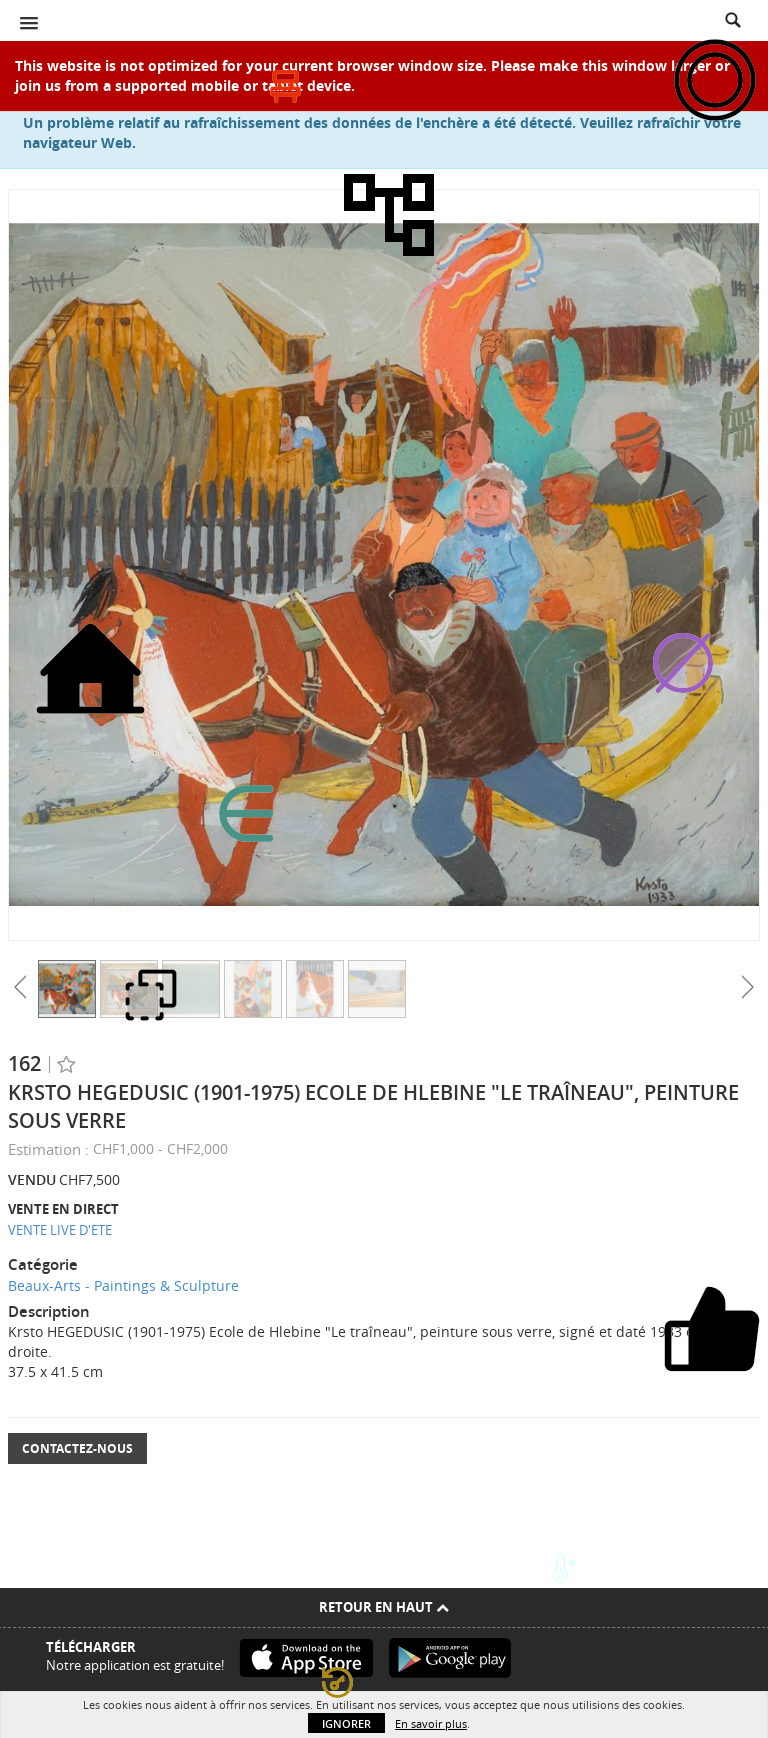  I want to click on indicates low temperature or cold conditions, so click(561, 1568).